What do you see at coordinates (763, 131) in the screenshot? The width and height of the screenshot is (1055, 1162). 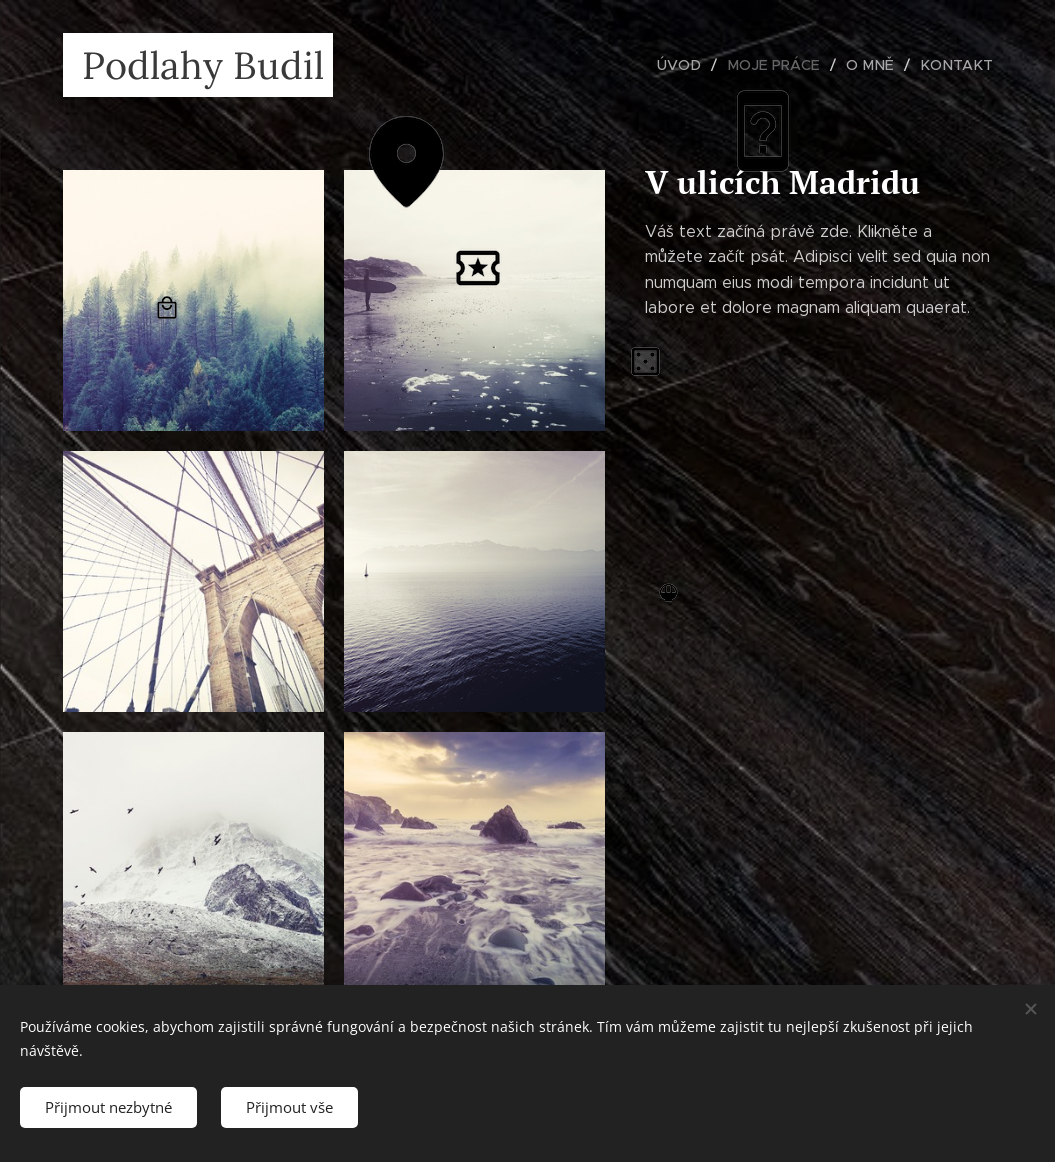 I see `unknown or unrecognized device connected` at bounding box center [763, 131].